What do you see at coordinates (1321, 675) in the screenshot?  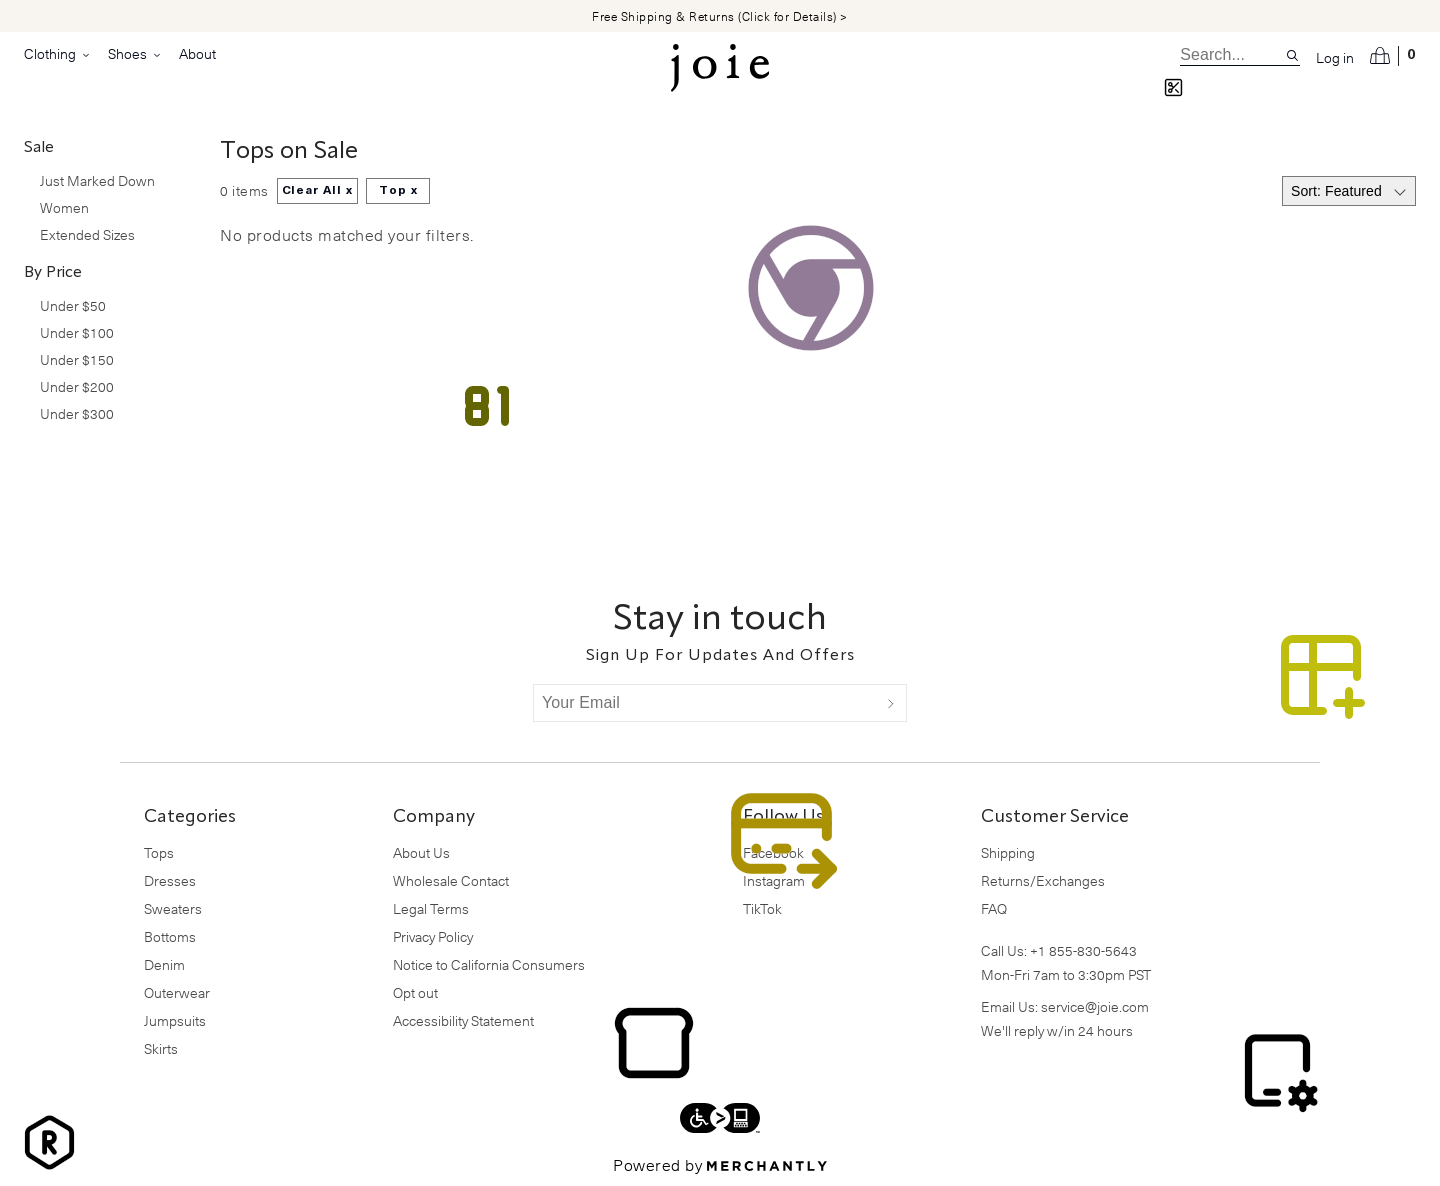 I see `add a new table or spreadsheet` at bounding box center [1321, 675].